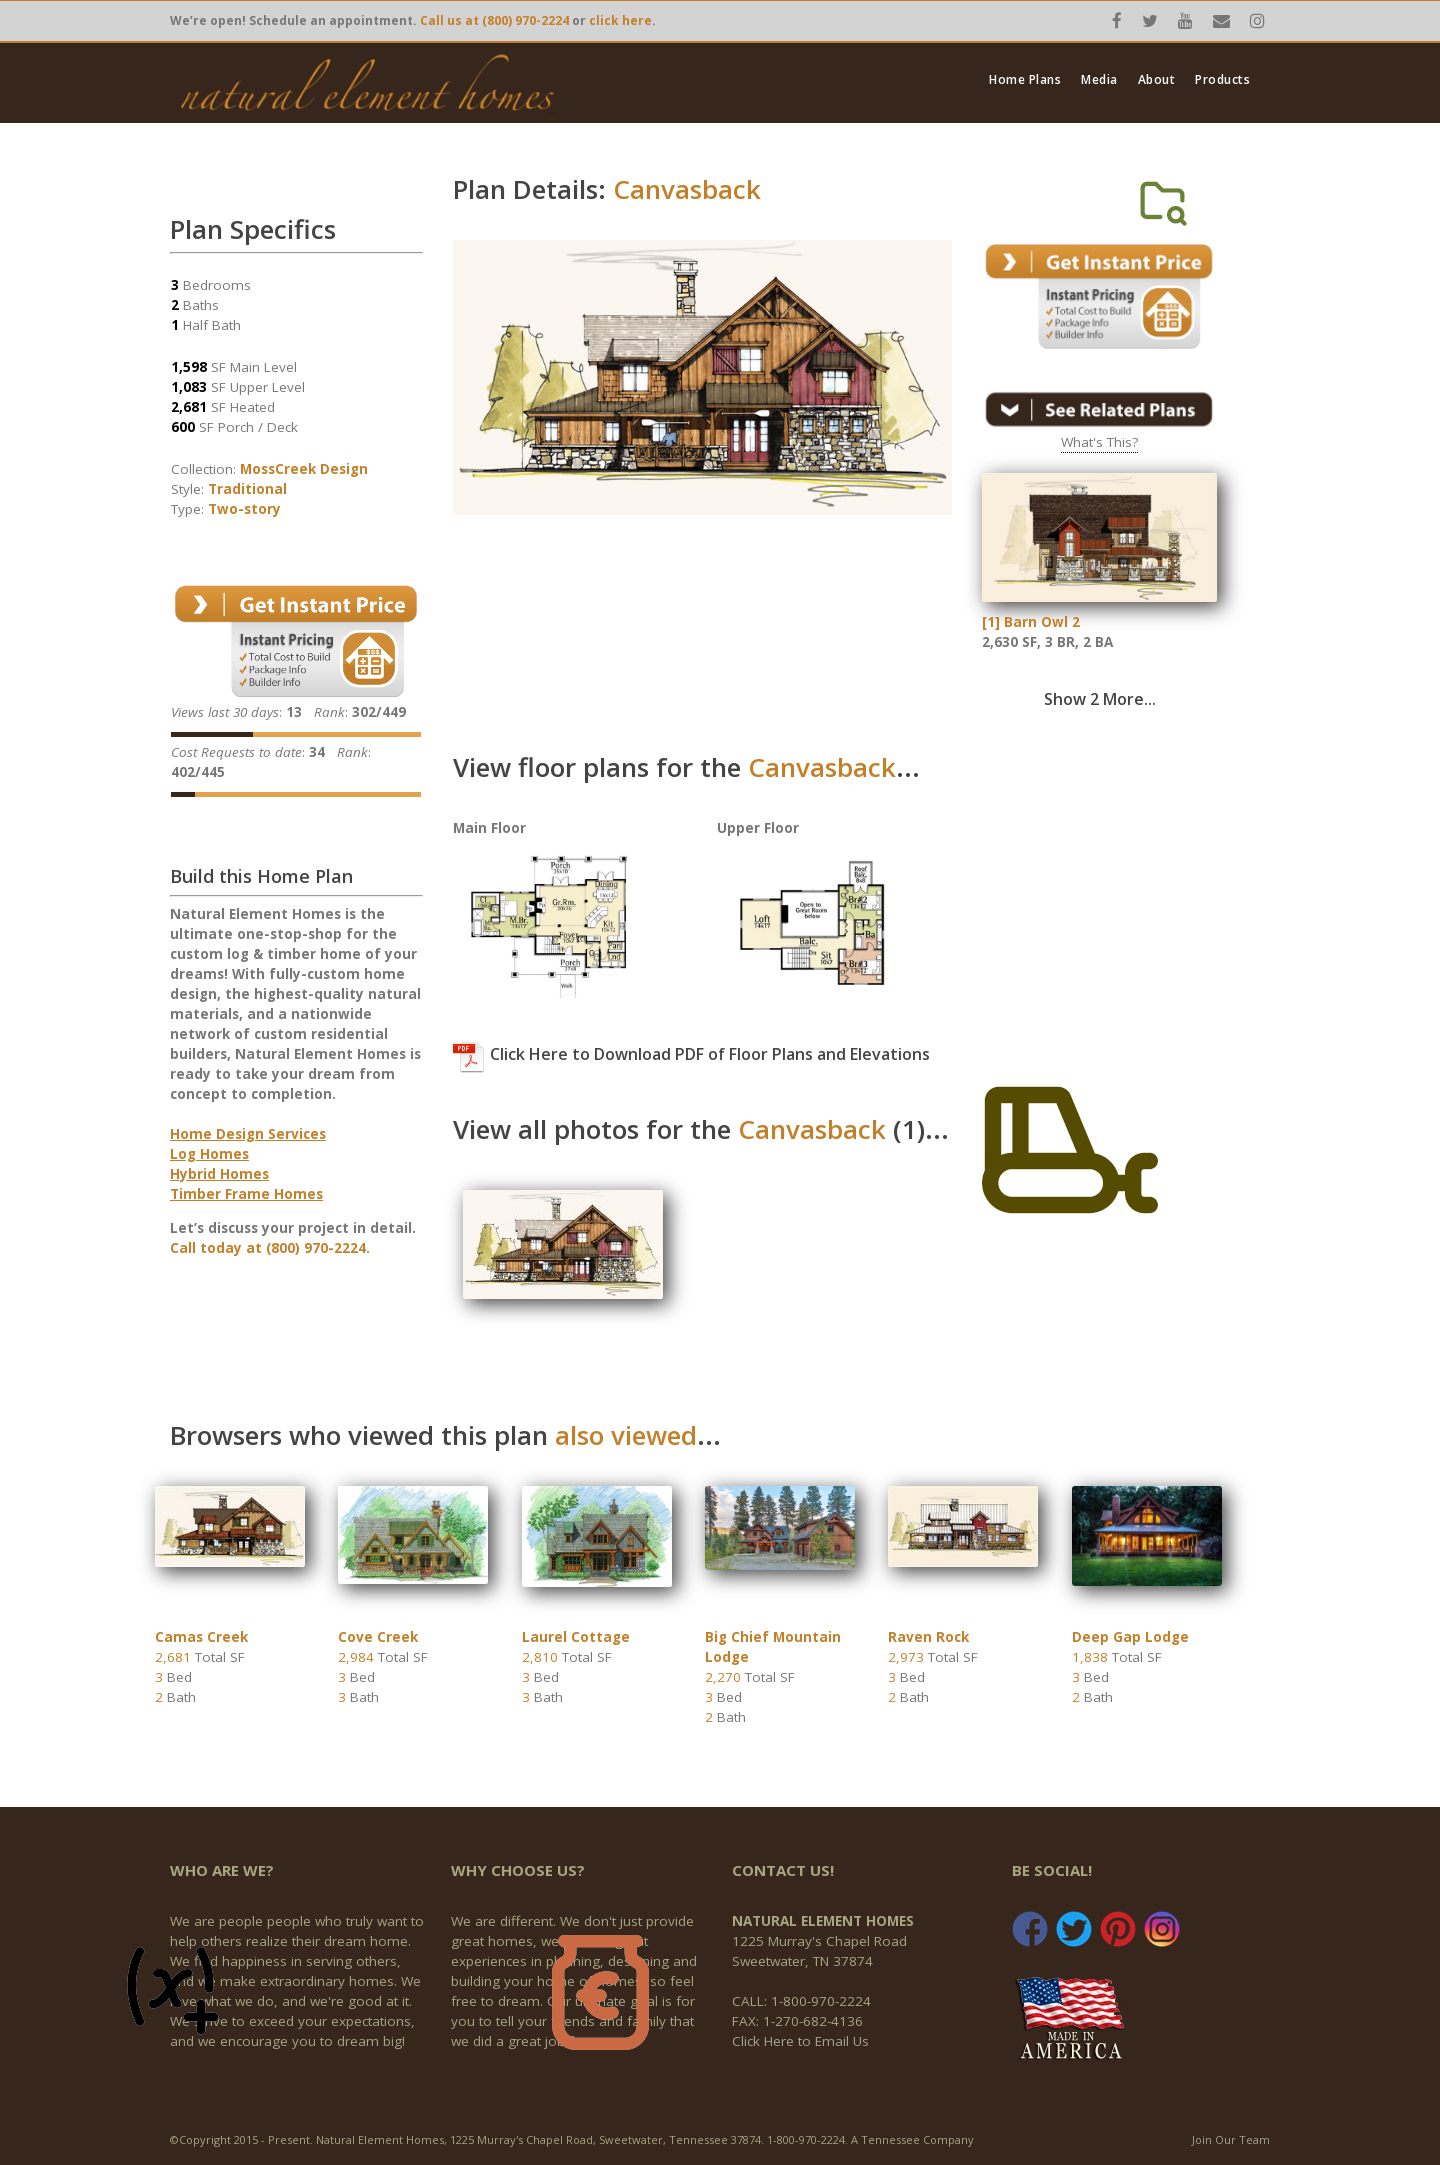 The image size is (1440, 2165). I want to click on leave a tip or donation in euros, so click(600, 1989).